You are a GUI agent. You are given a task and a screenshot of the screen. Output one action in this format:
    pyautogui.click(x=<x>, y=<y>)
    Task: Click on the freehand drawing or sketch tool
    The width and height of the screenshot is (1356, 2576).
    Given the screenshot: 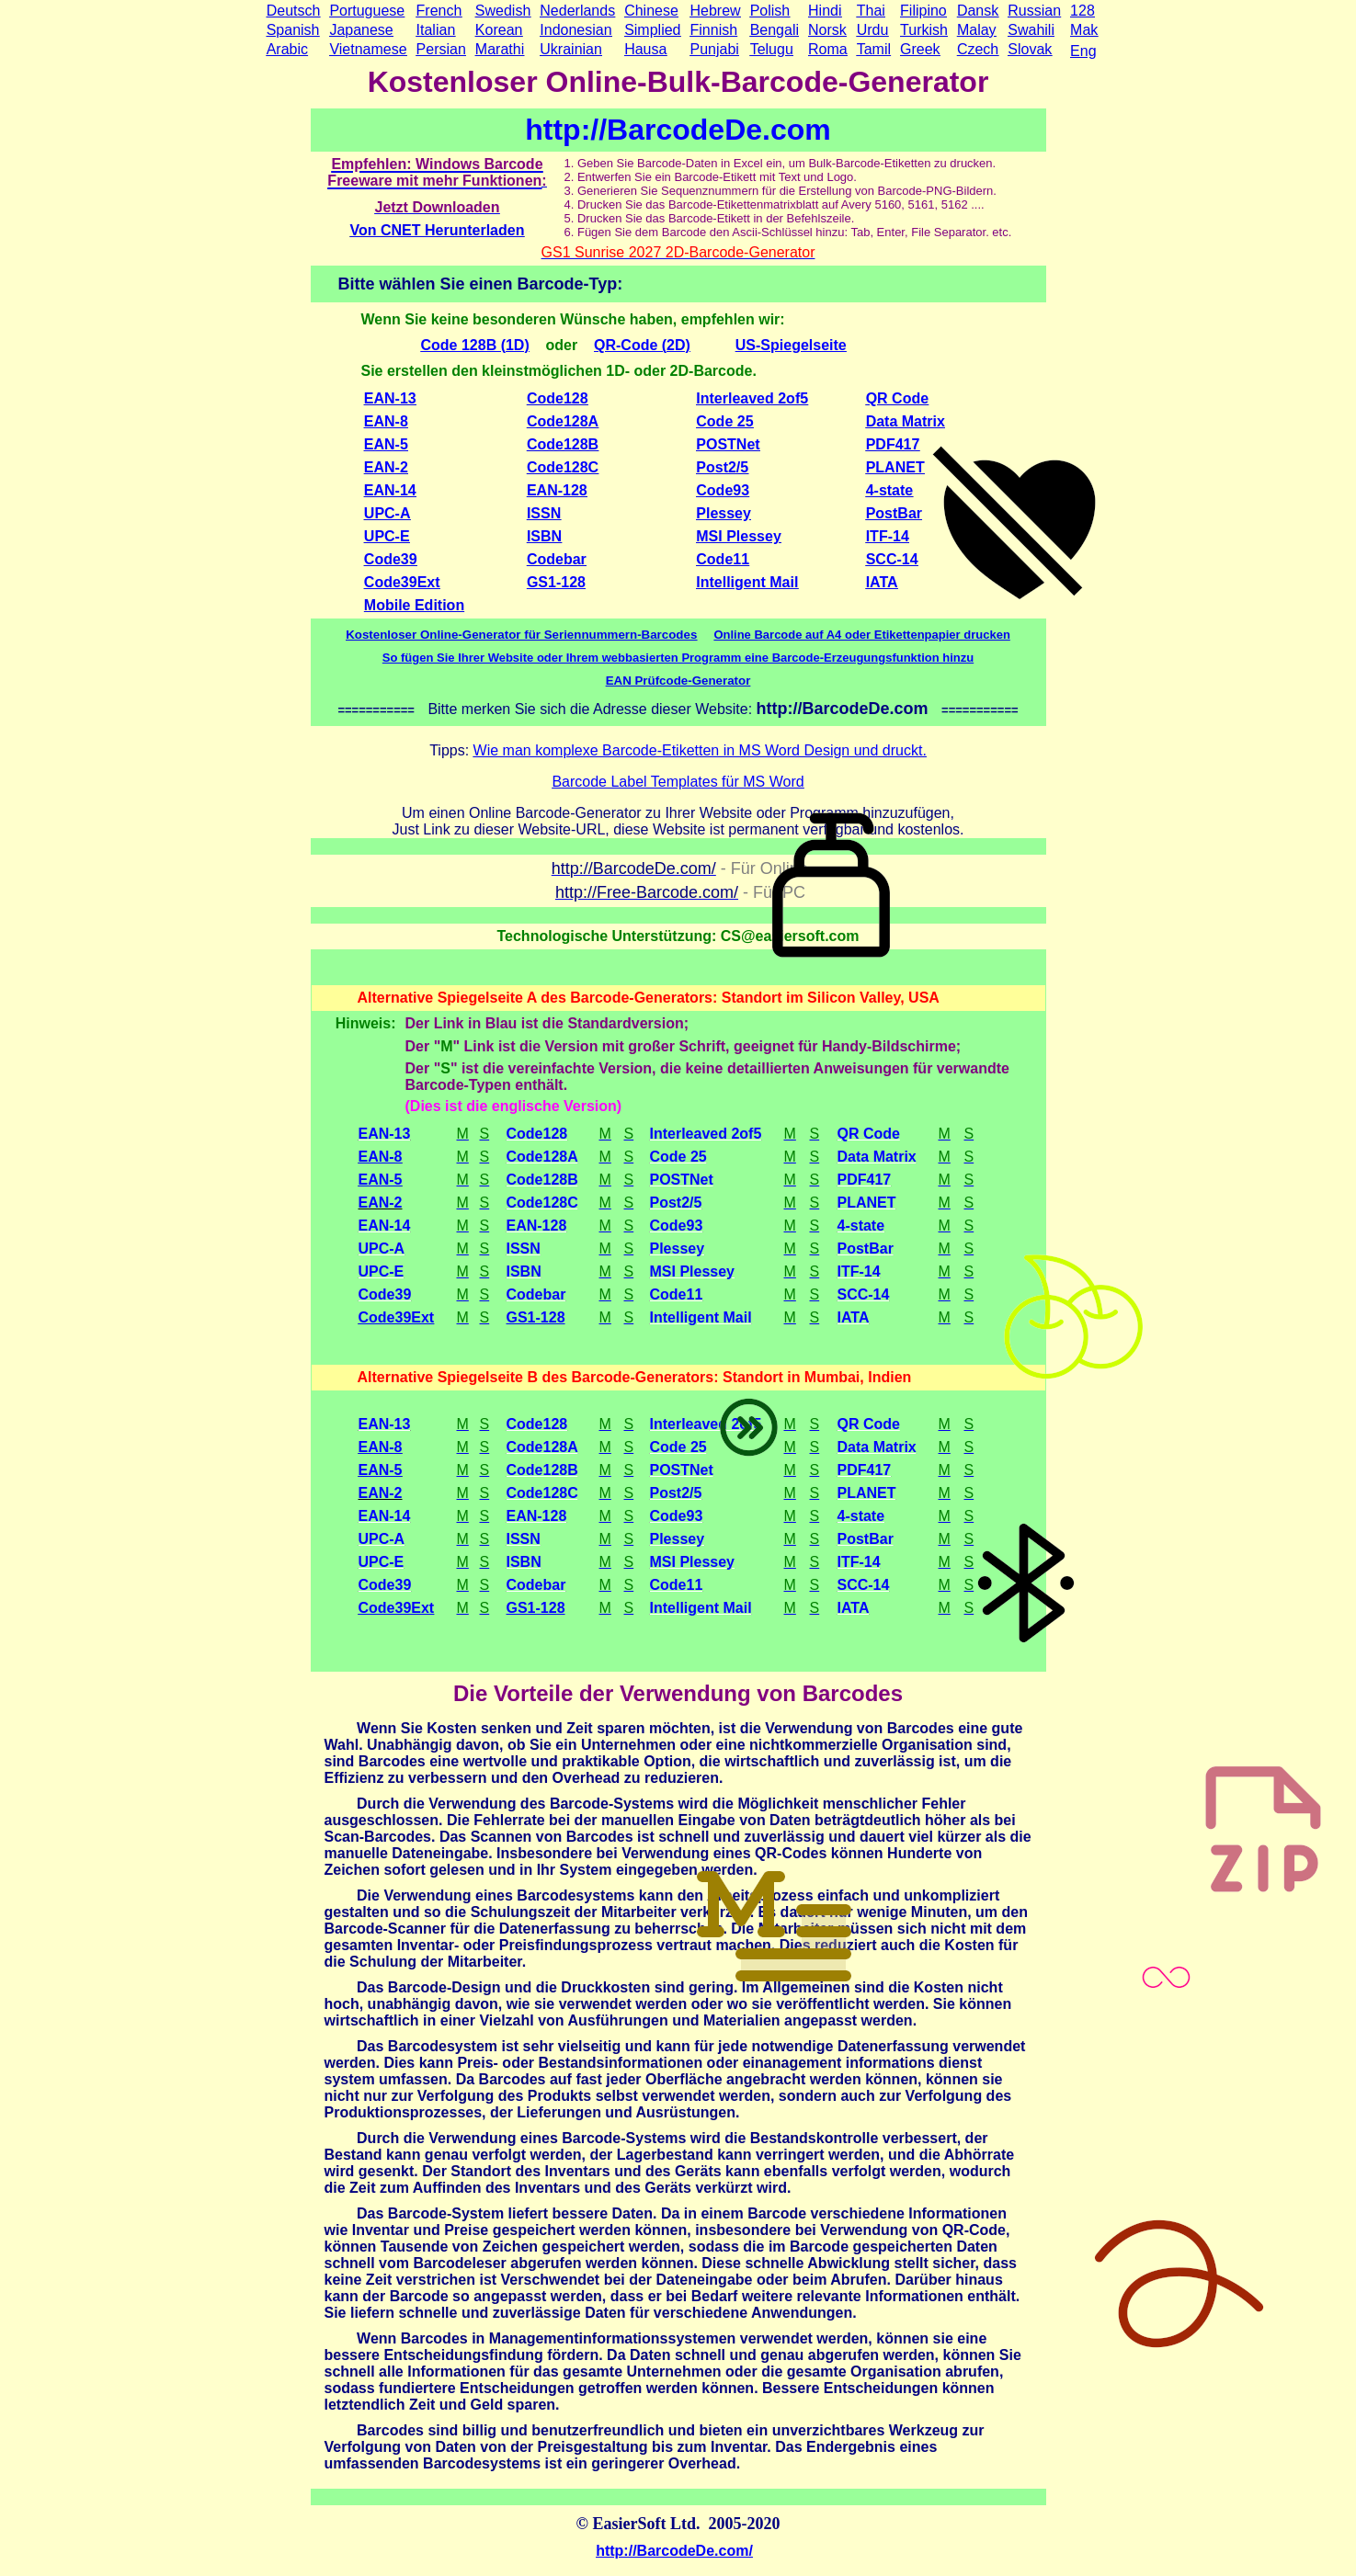 What is the action you would take?
    pyautogui.click(x=1170, y=2284)
    